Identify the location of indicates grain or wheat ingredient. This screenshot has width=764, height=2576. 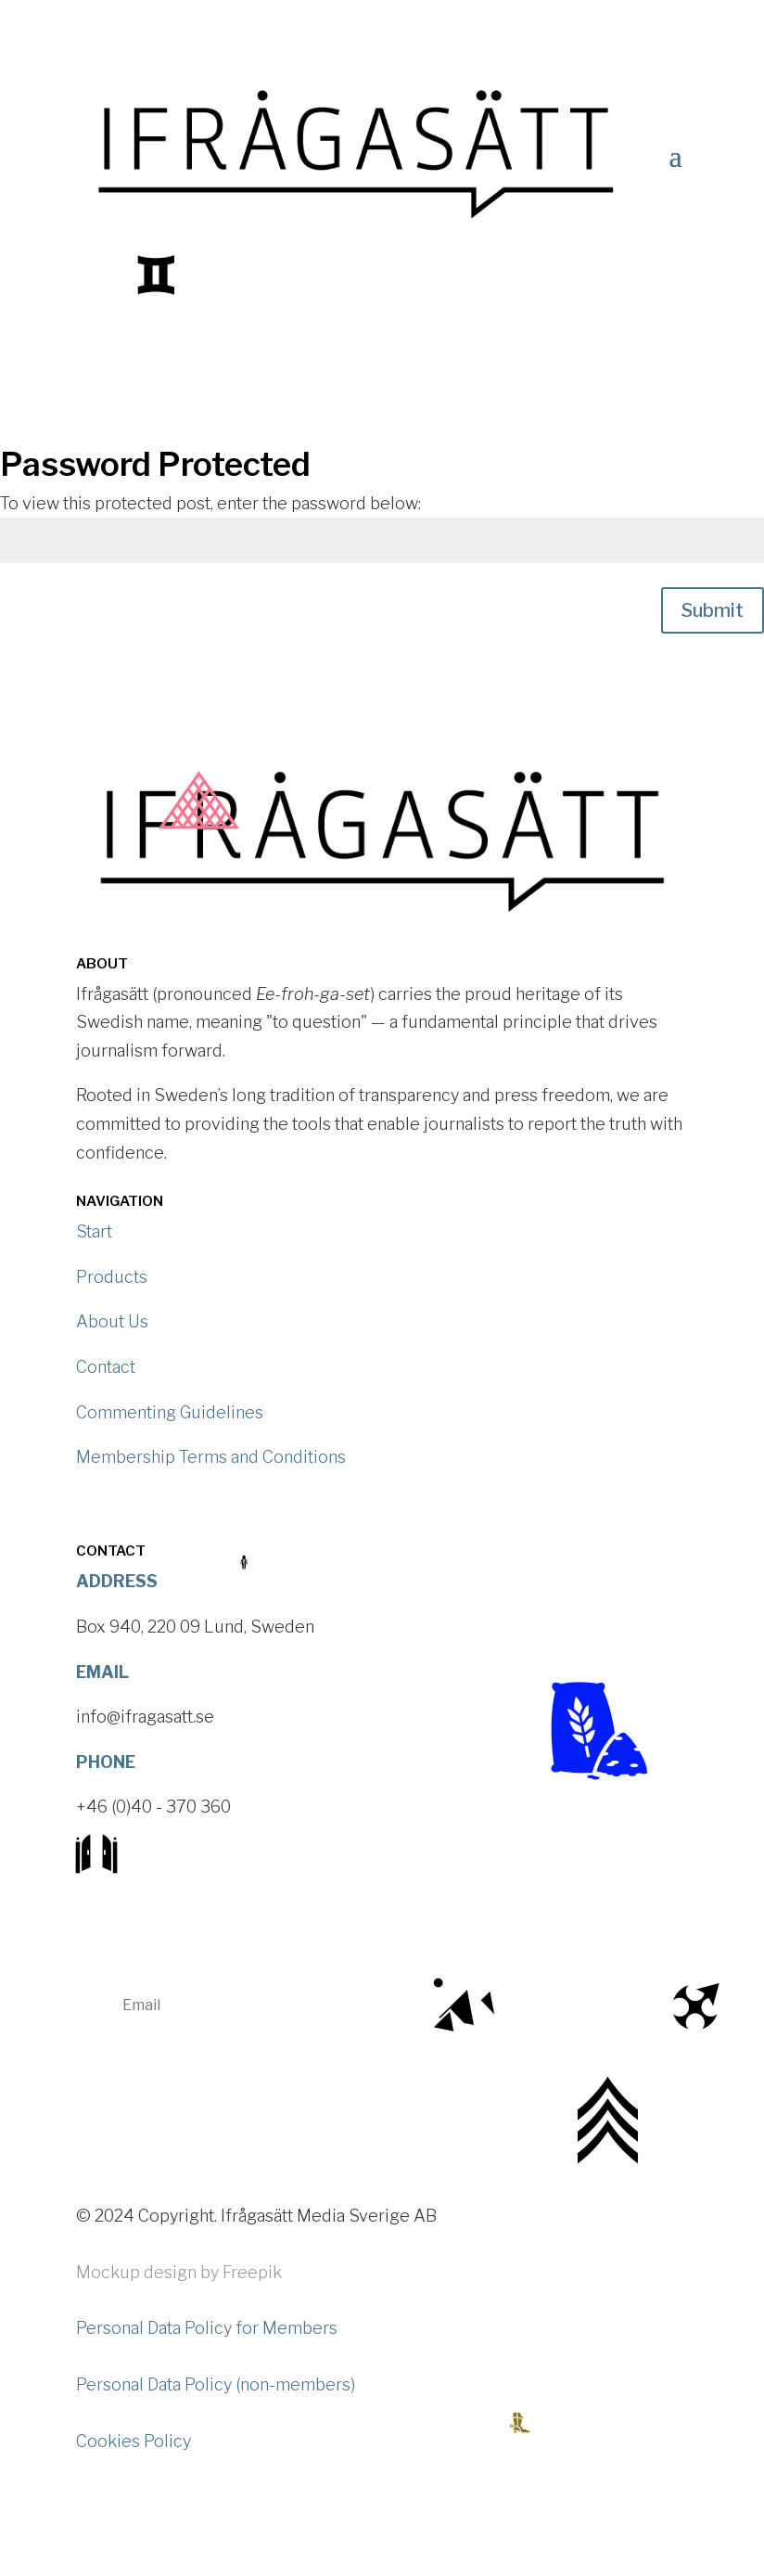
(599, 1730).